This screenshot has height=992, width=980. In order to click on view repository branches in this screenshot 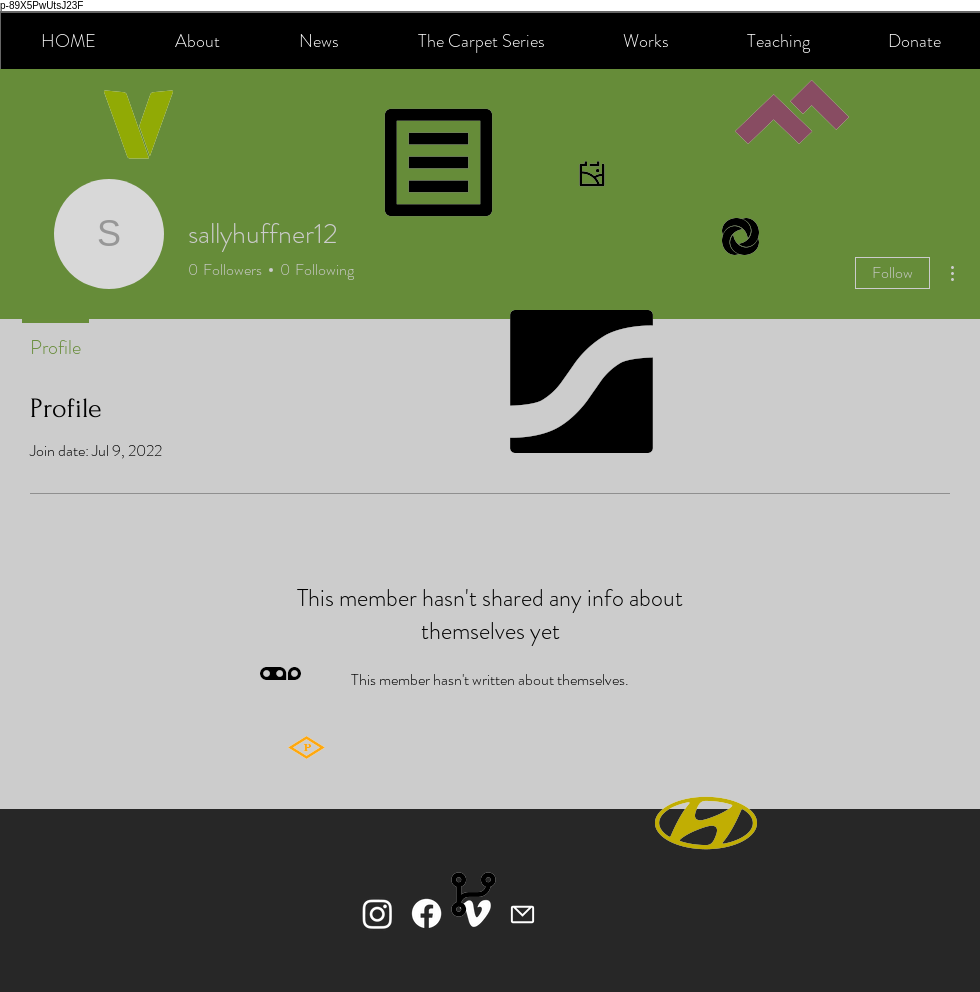, I will do `click(473, 894)`.